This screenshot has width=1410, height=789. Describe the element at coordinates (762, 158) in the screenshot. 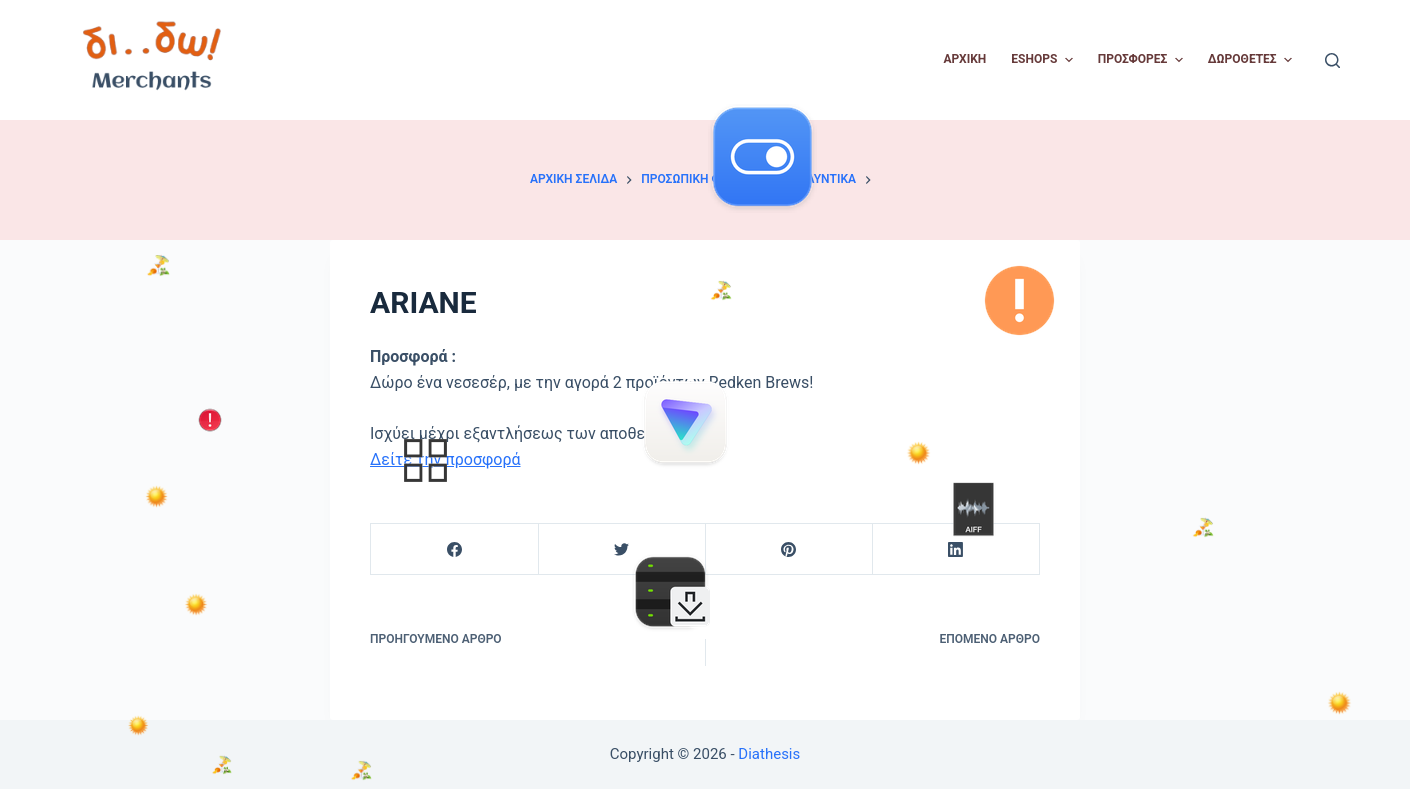

I see `access desktop customization settings` at that location.